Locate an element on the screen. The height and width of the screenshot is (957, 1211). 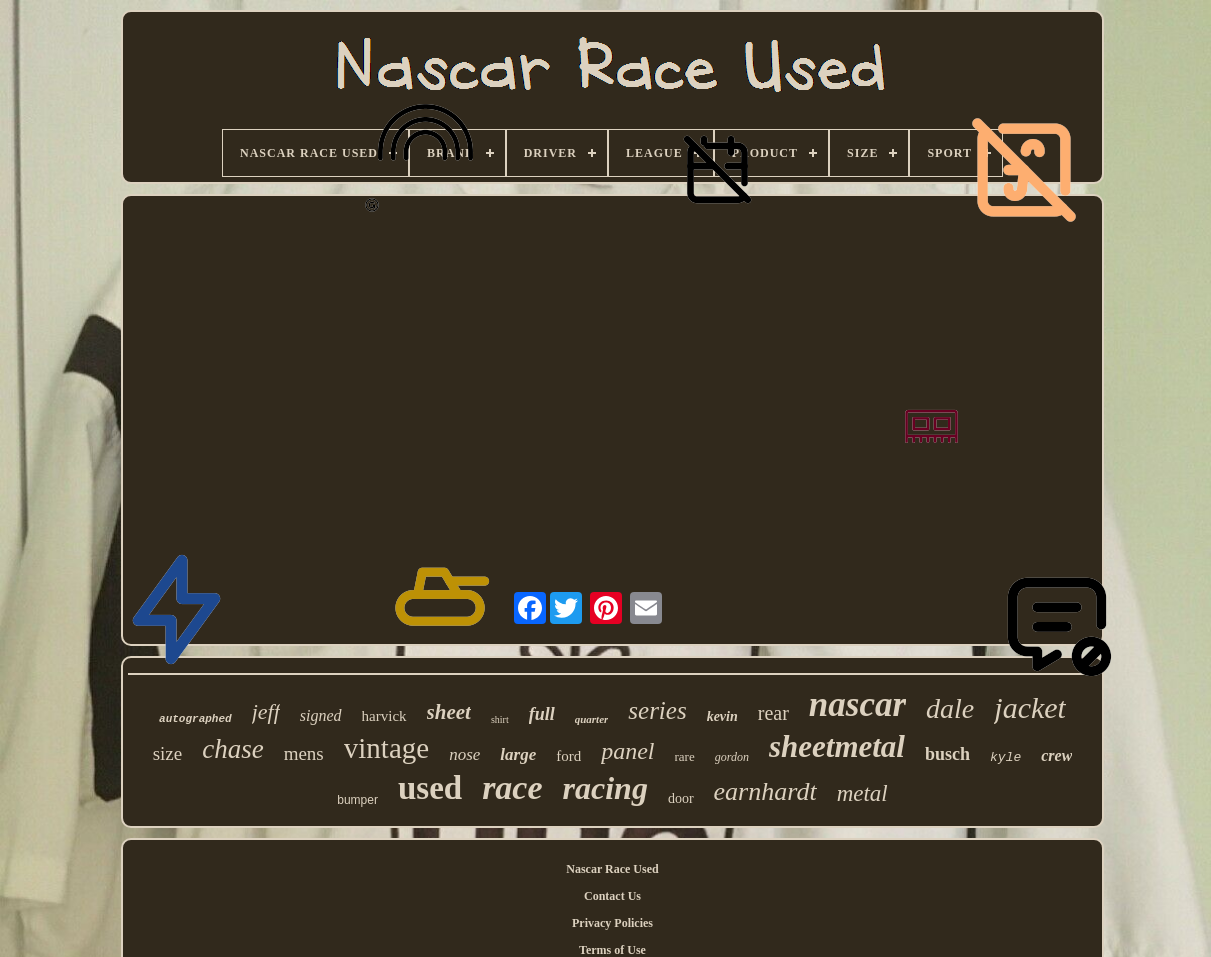
indicates pride or LGBTQ+ related content is located at coordinates (425, 135).